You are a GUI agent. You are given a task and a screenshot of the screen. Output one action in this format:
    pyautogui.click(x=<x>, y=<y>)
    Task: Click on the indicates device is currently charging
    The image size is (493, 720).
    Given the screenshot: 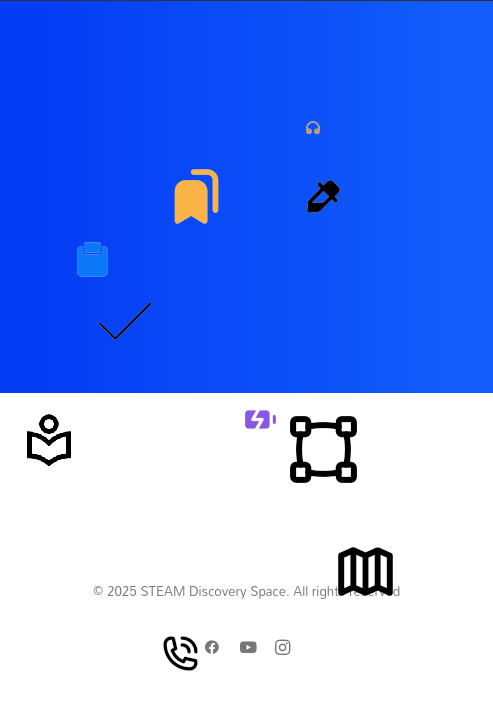 What is the action you would take?
    pyautogui.click(x=260, y=419)
    